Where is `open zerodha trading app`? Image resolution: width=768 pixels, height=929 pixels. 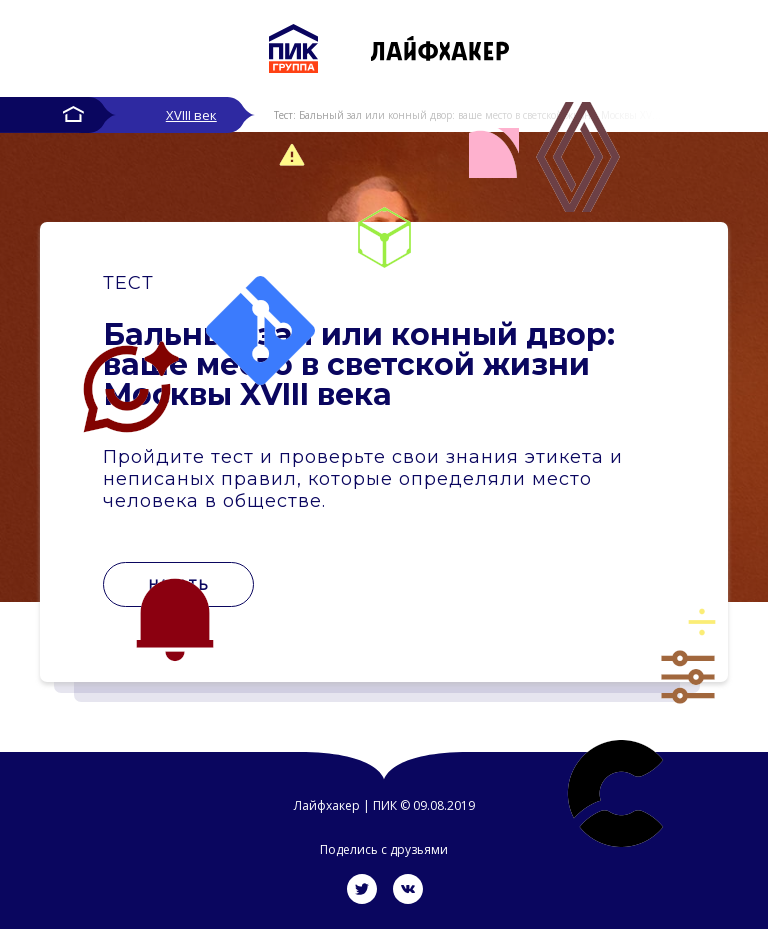
open zerodha trading app is located at coordinates (494, 153).